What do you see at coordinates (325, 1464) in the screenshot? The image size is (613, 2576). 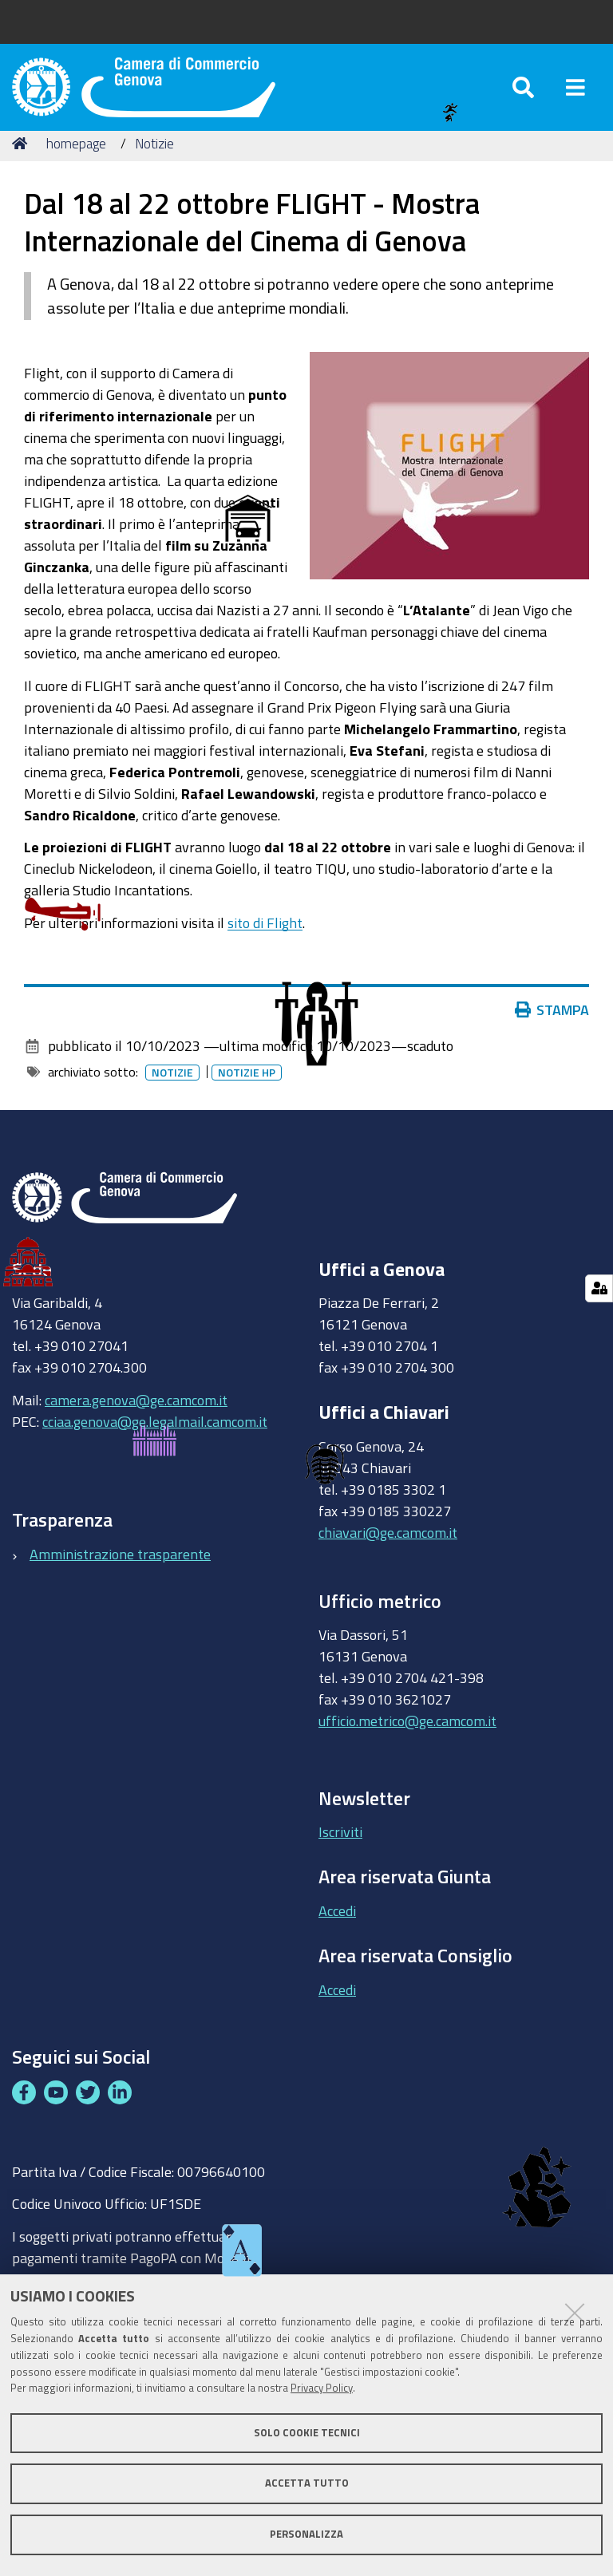 I see `trilobite fossil icon for a paleontology or natural history app` at bounding box center [325, 1464].